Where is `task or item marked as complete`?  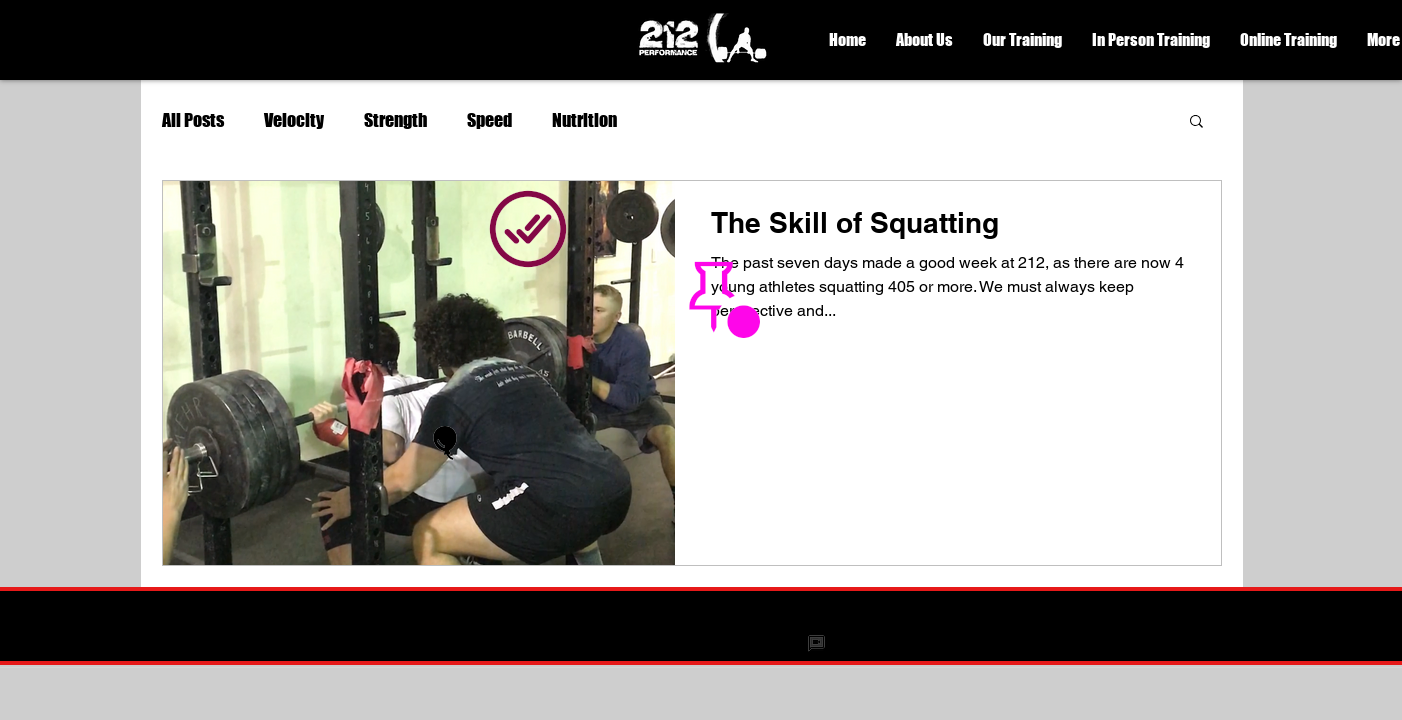
task or item marked as complete is located at coordinates (528, 229).